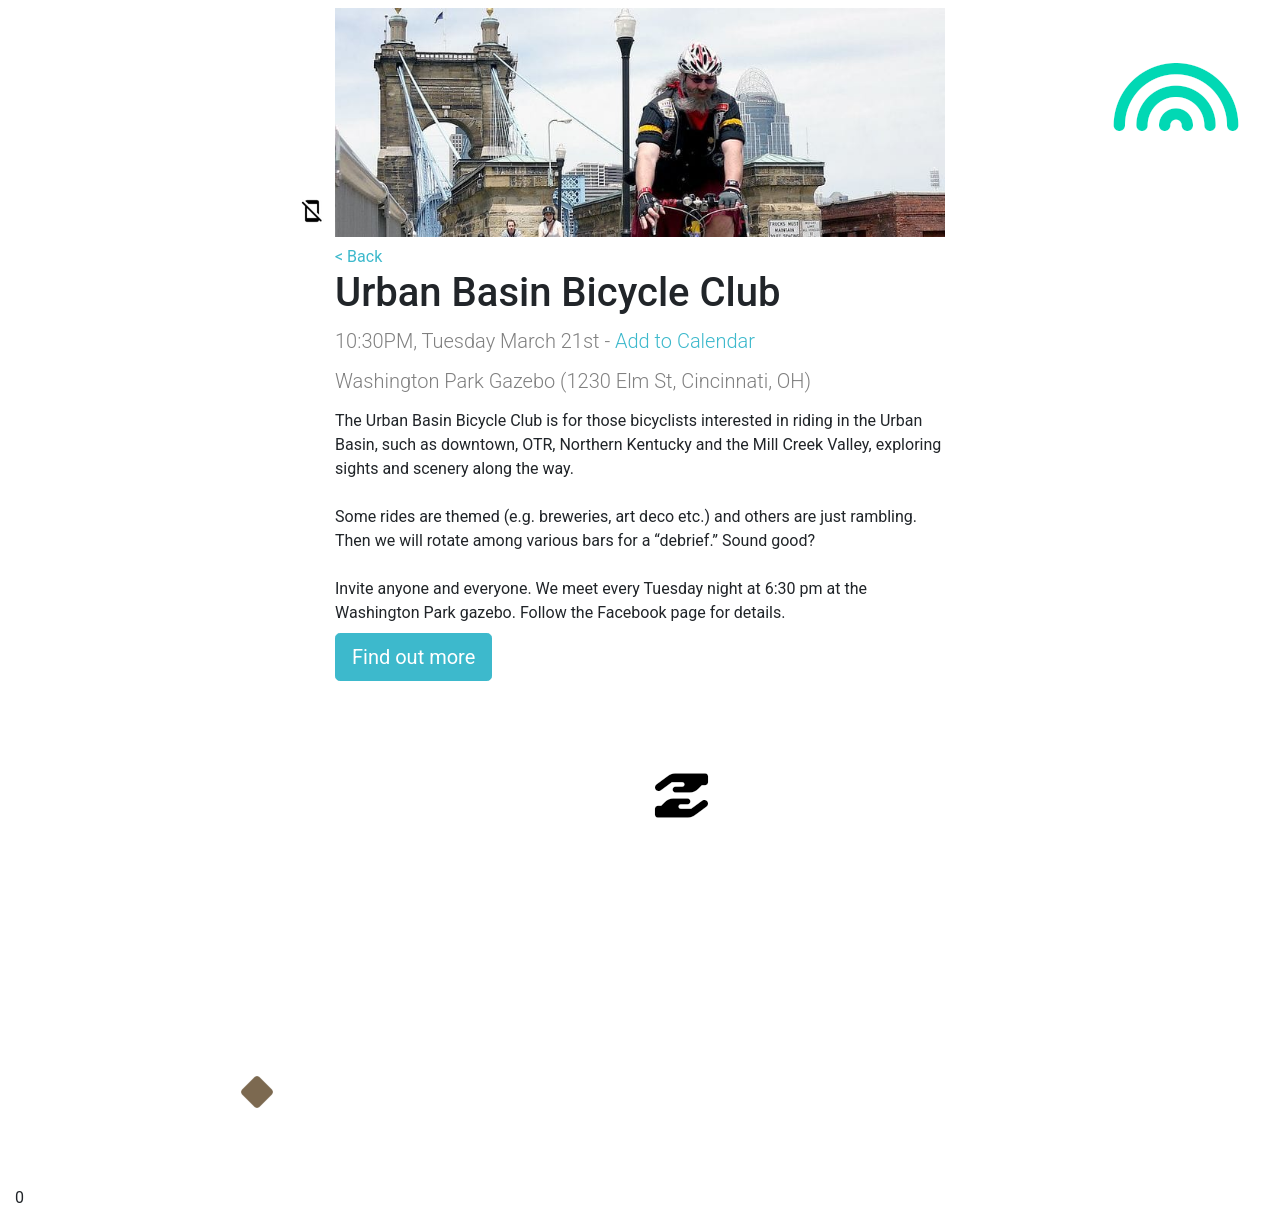 Image resolution: width=1280 pixels, height=1210 pixels. Describe the element at coordinates (257, 1092) in the screenshot. I see `indicates premium or pro membership status` at that location.